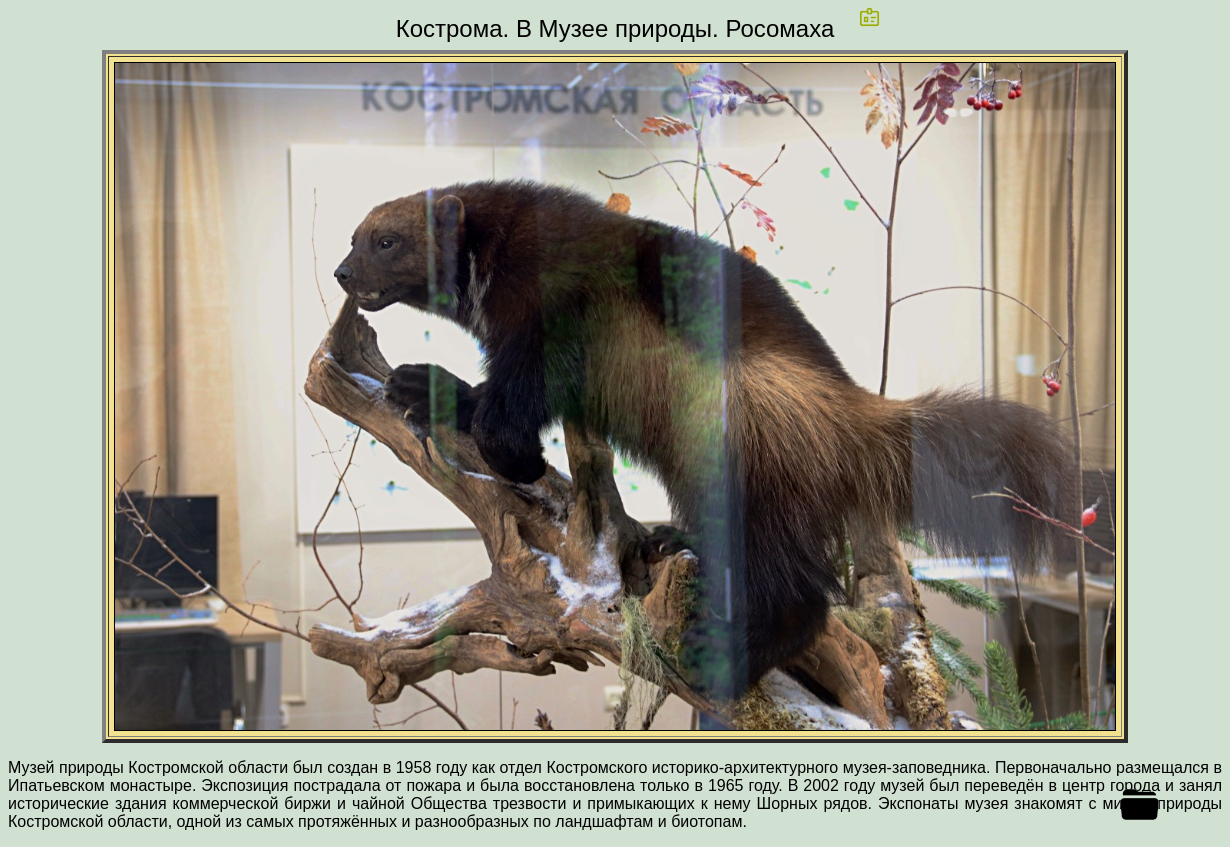 The width and height of the screenshot is (1230, 847). Describe the element at coordinates (869, 17) in the screenshot. I see `view your profile or identification` at that location.